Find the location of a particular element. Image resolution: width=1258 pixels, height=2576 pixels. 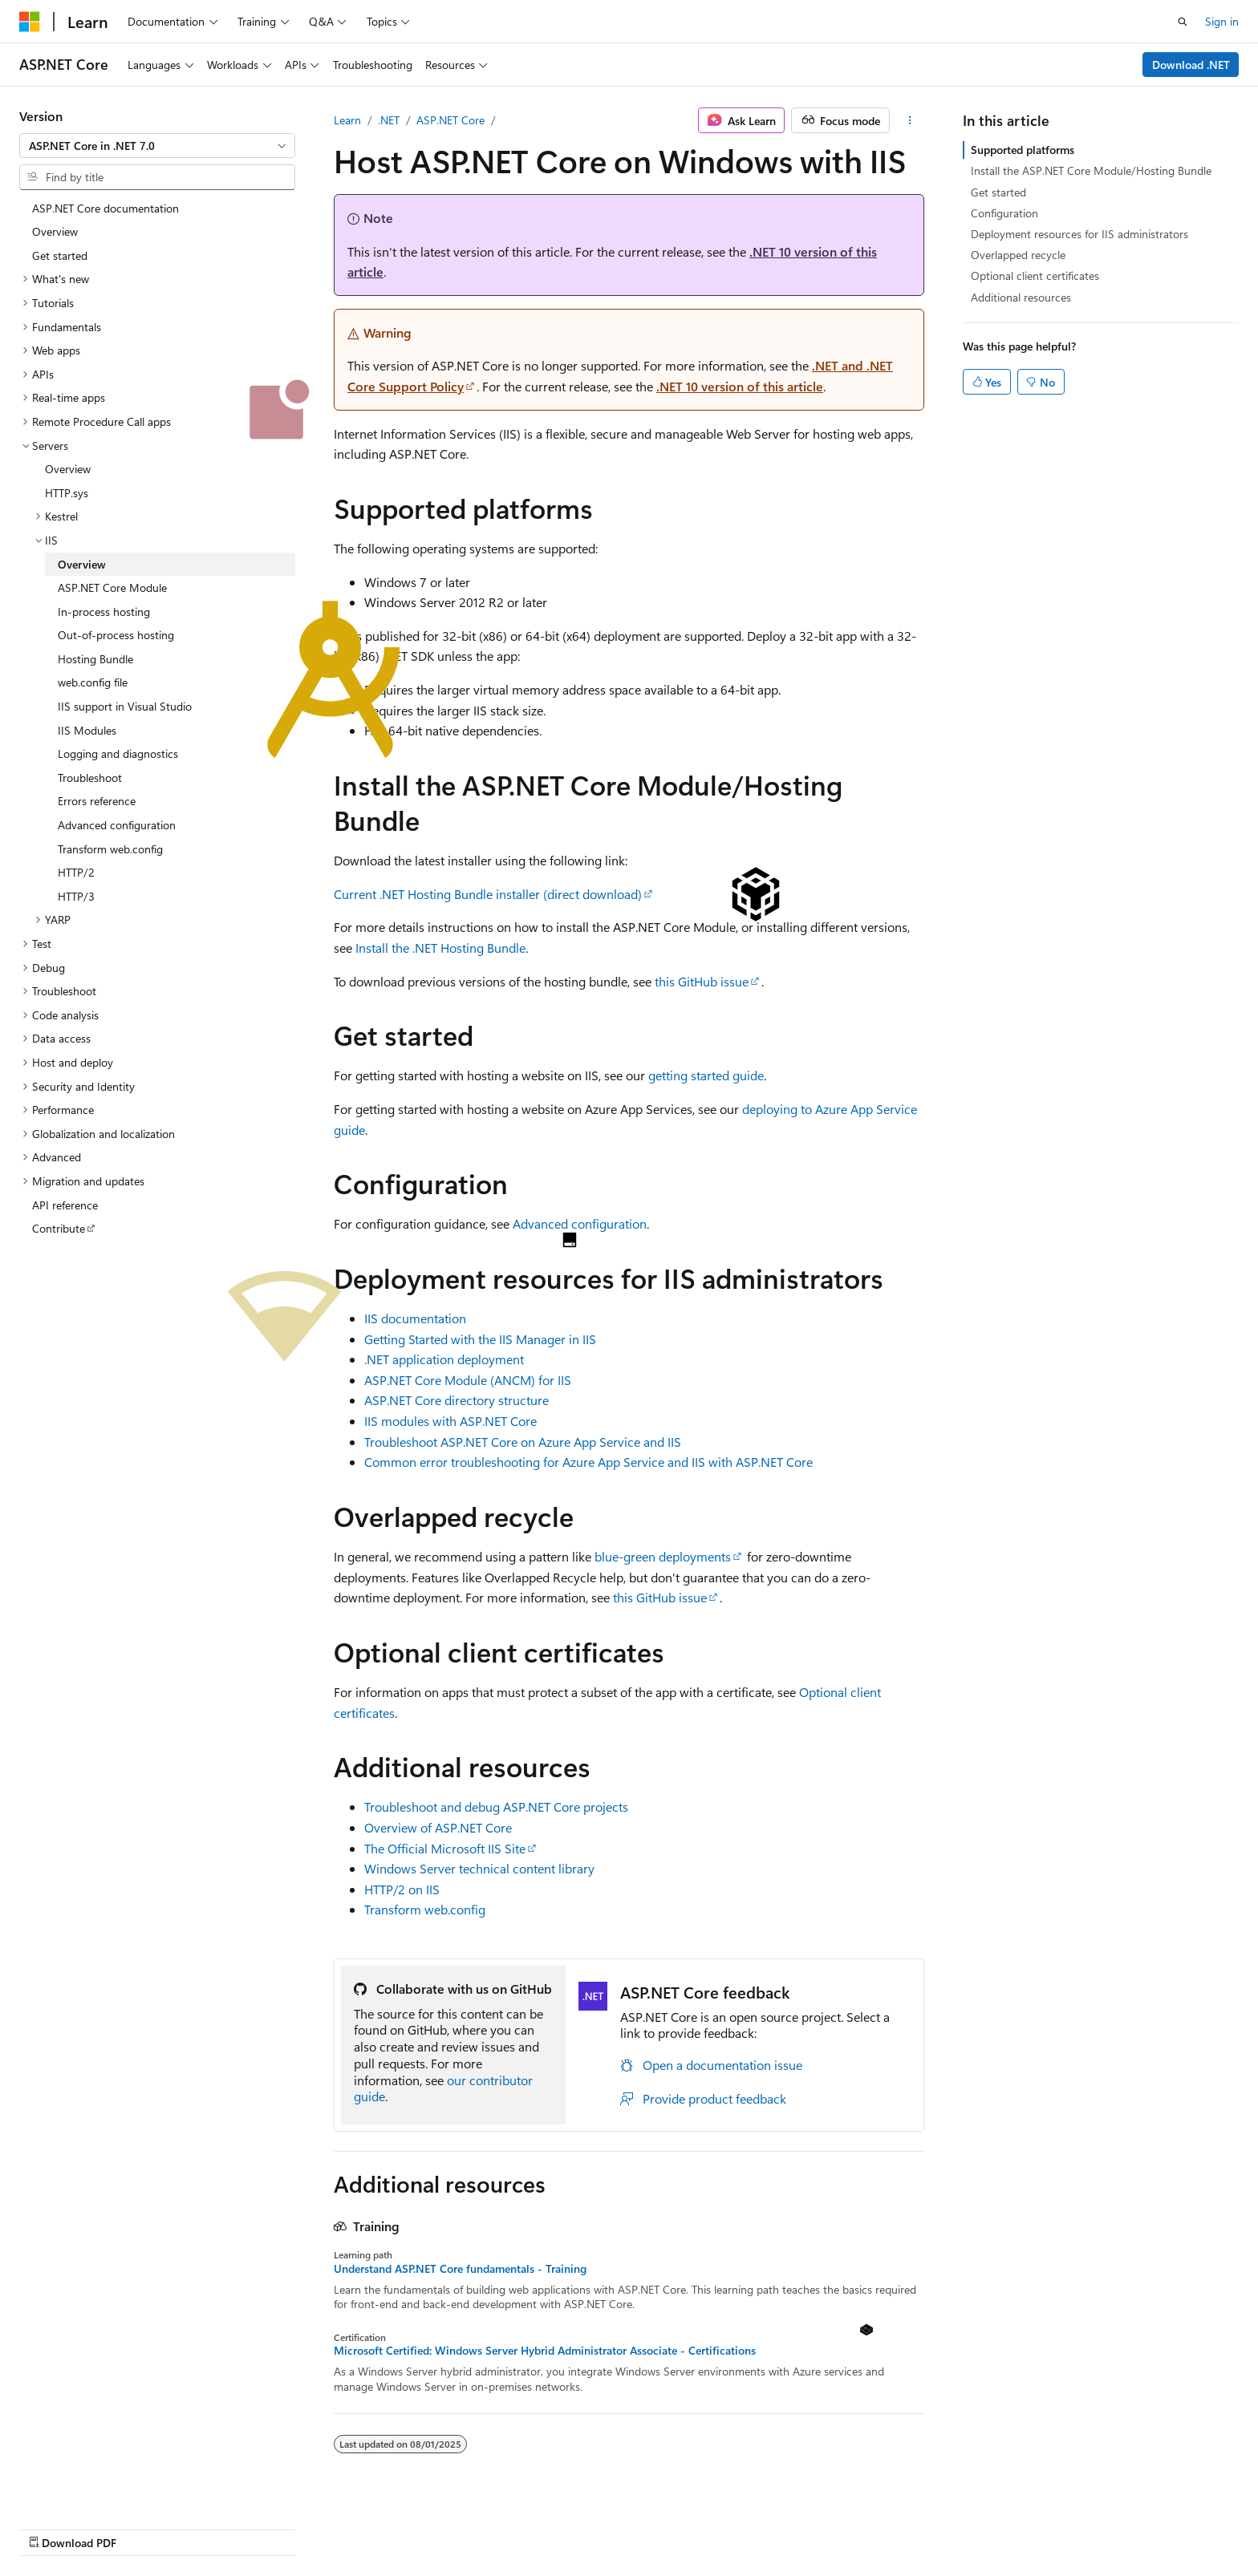

access storage or hard drive settings is located at coordinates (570, 1240).